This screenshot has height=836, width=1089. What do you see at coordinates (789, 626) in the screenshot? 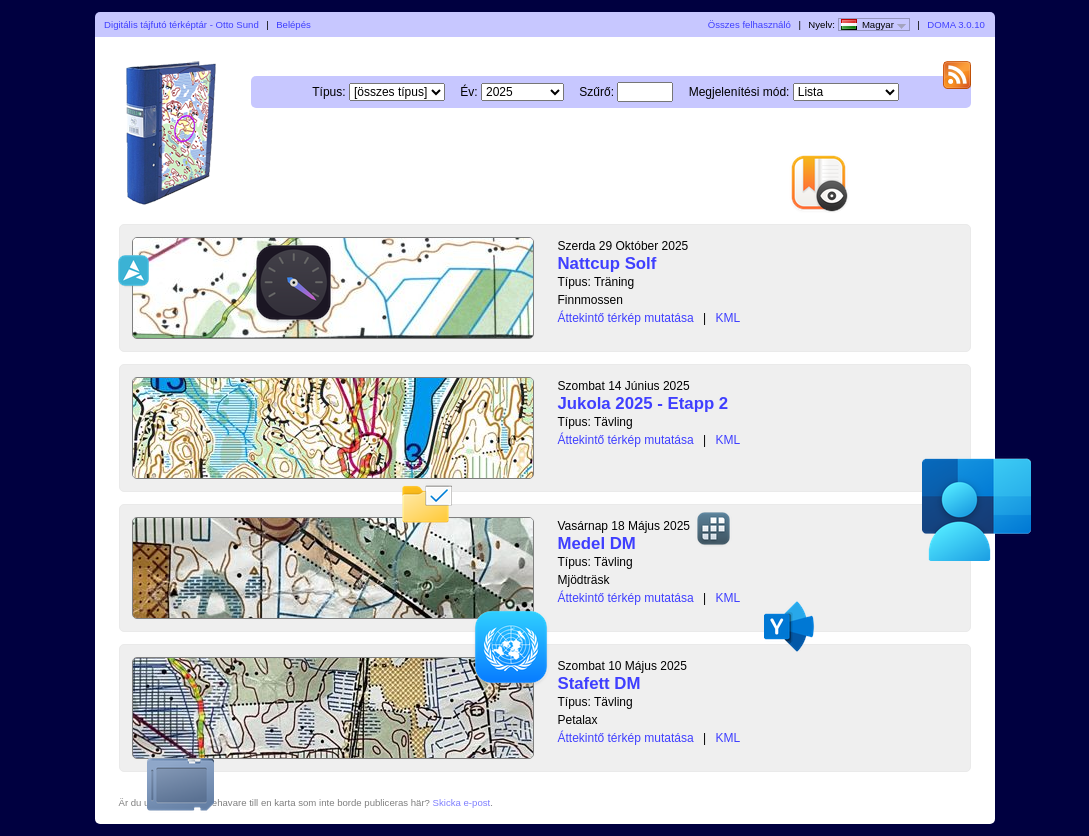
I see `open yammer enterprise social network` at bounding box center [789, 626].